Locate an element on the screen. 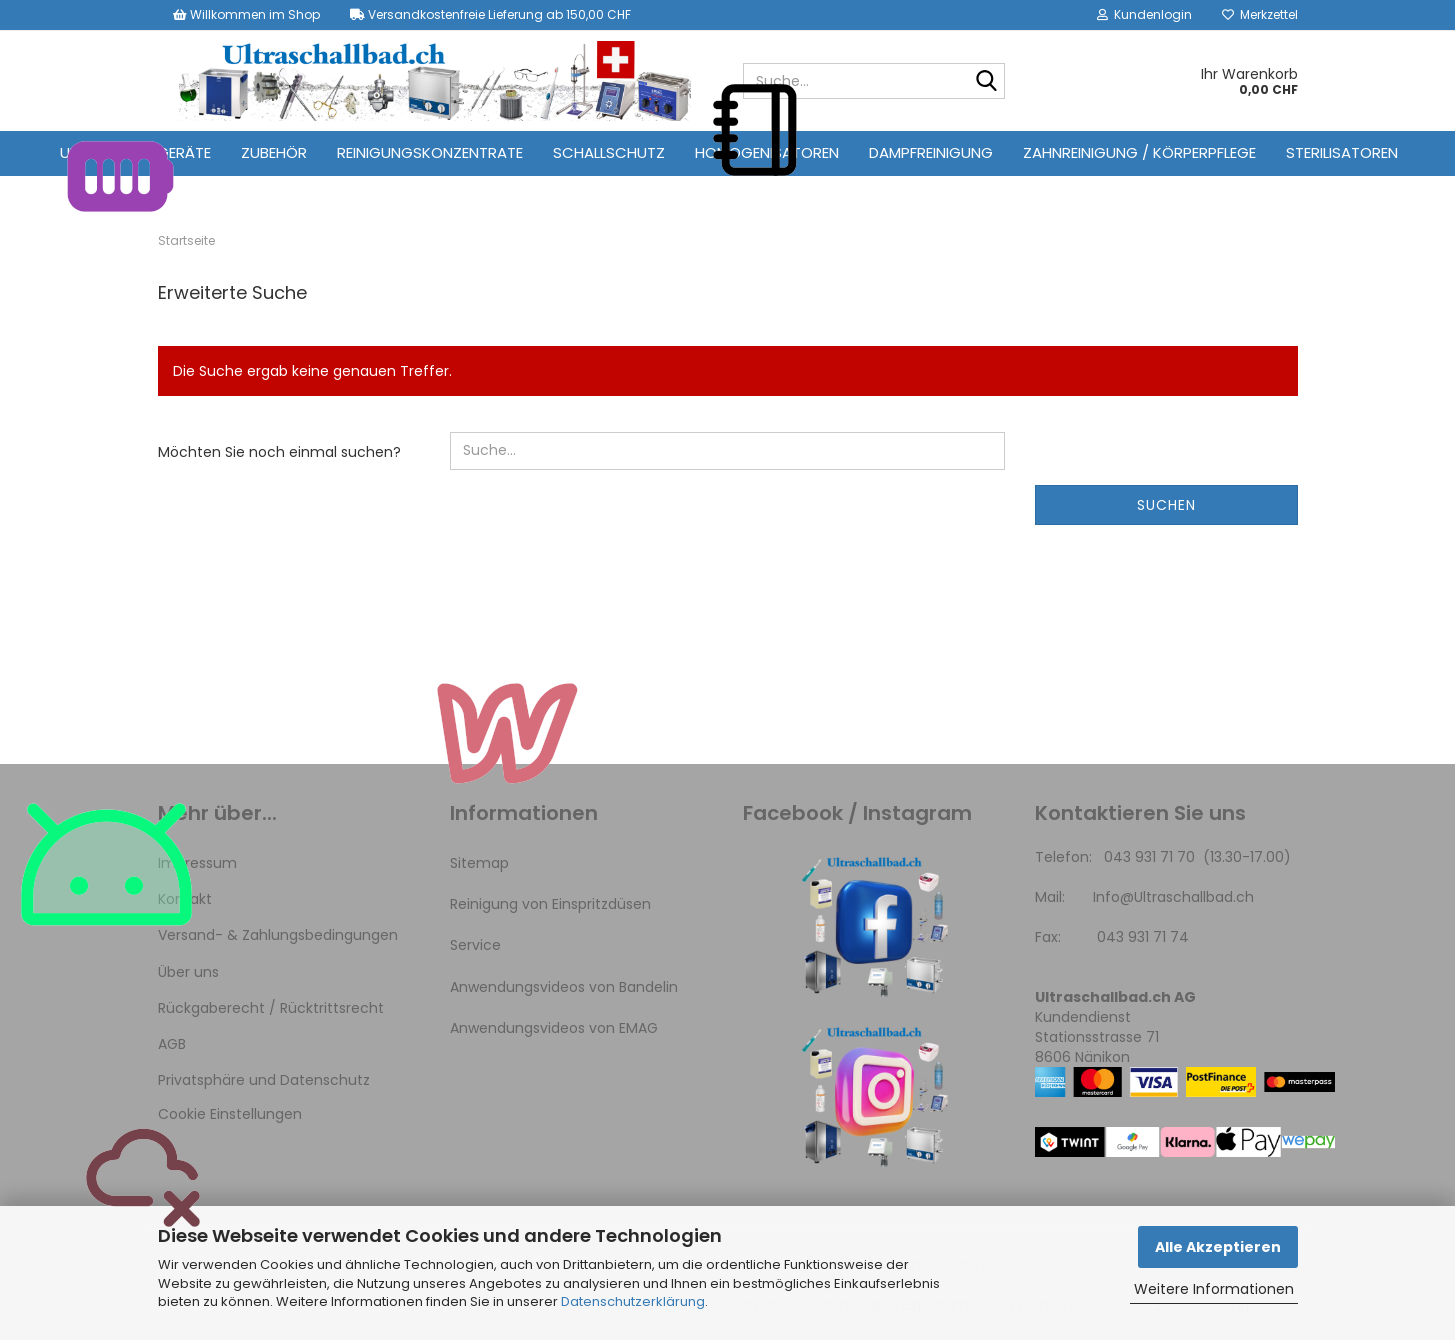 The height and width of the screenshot is (1340, 1455). open Webflow website builder is located at coordinates (504, 730).